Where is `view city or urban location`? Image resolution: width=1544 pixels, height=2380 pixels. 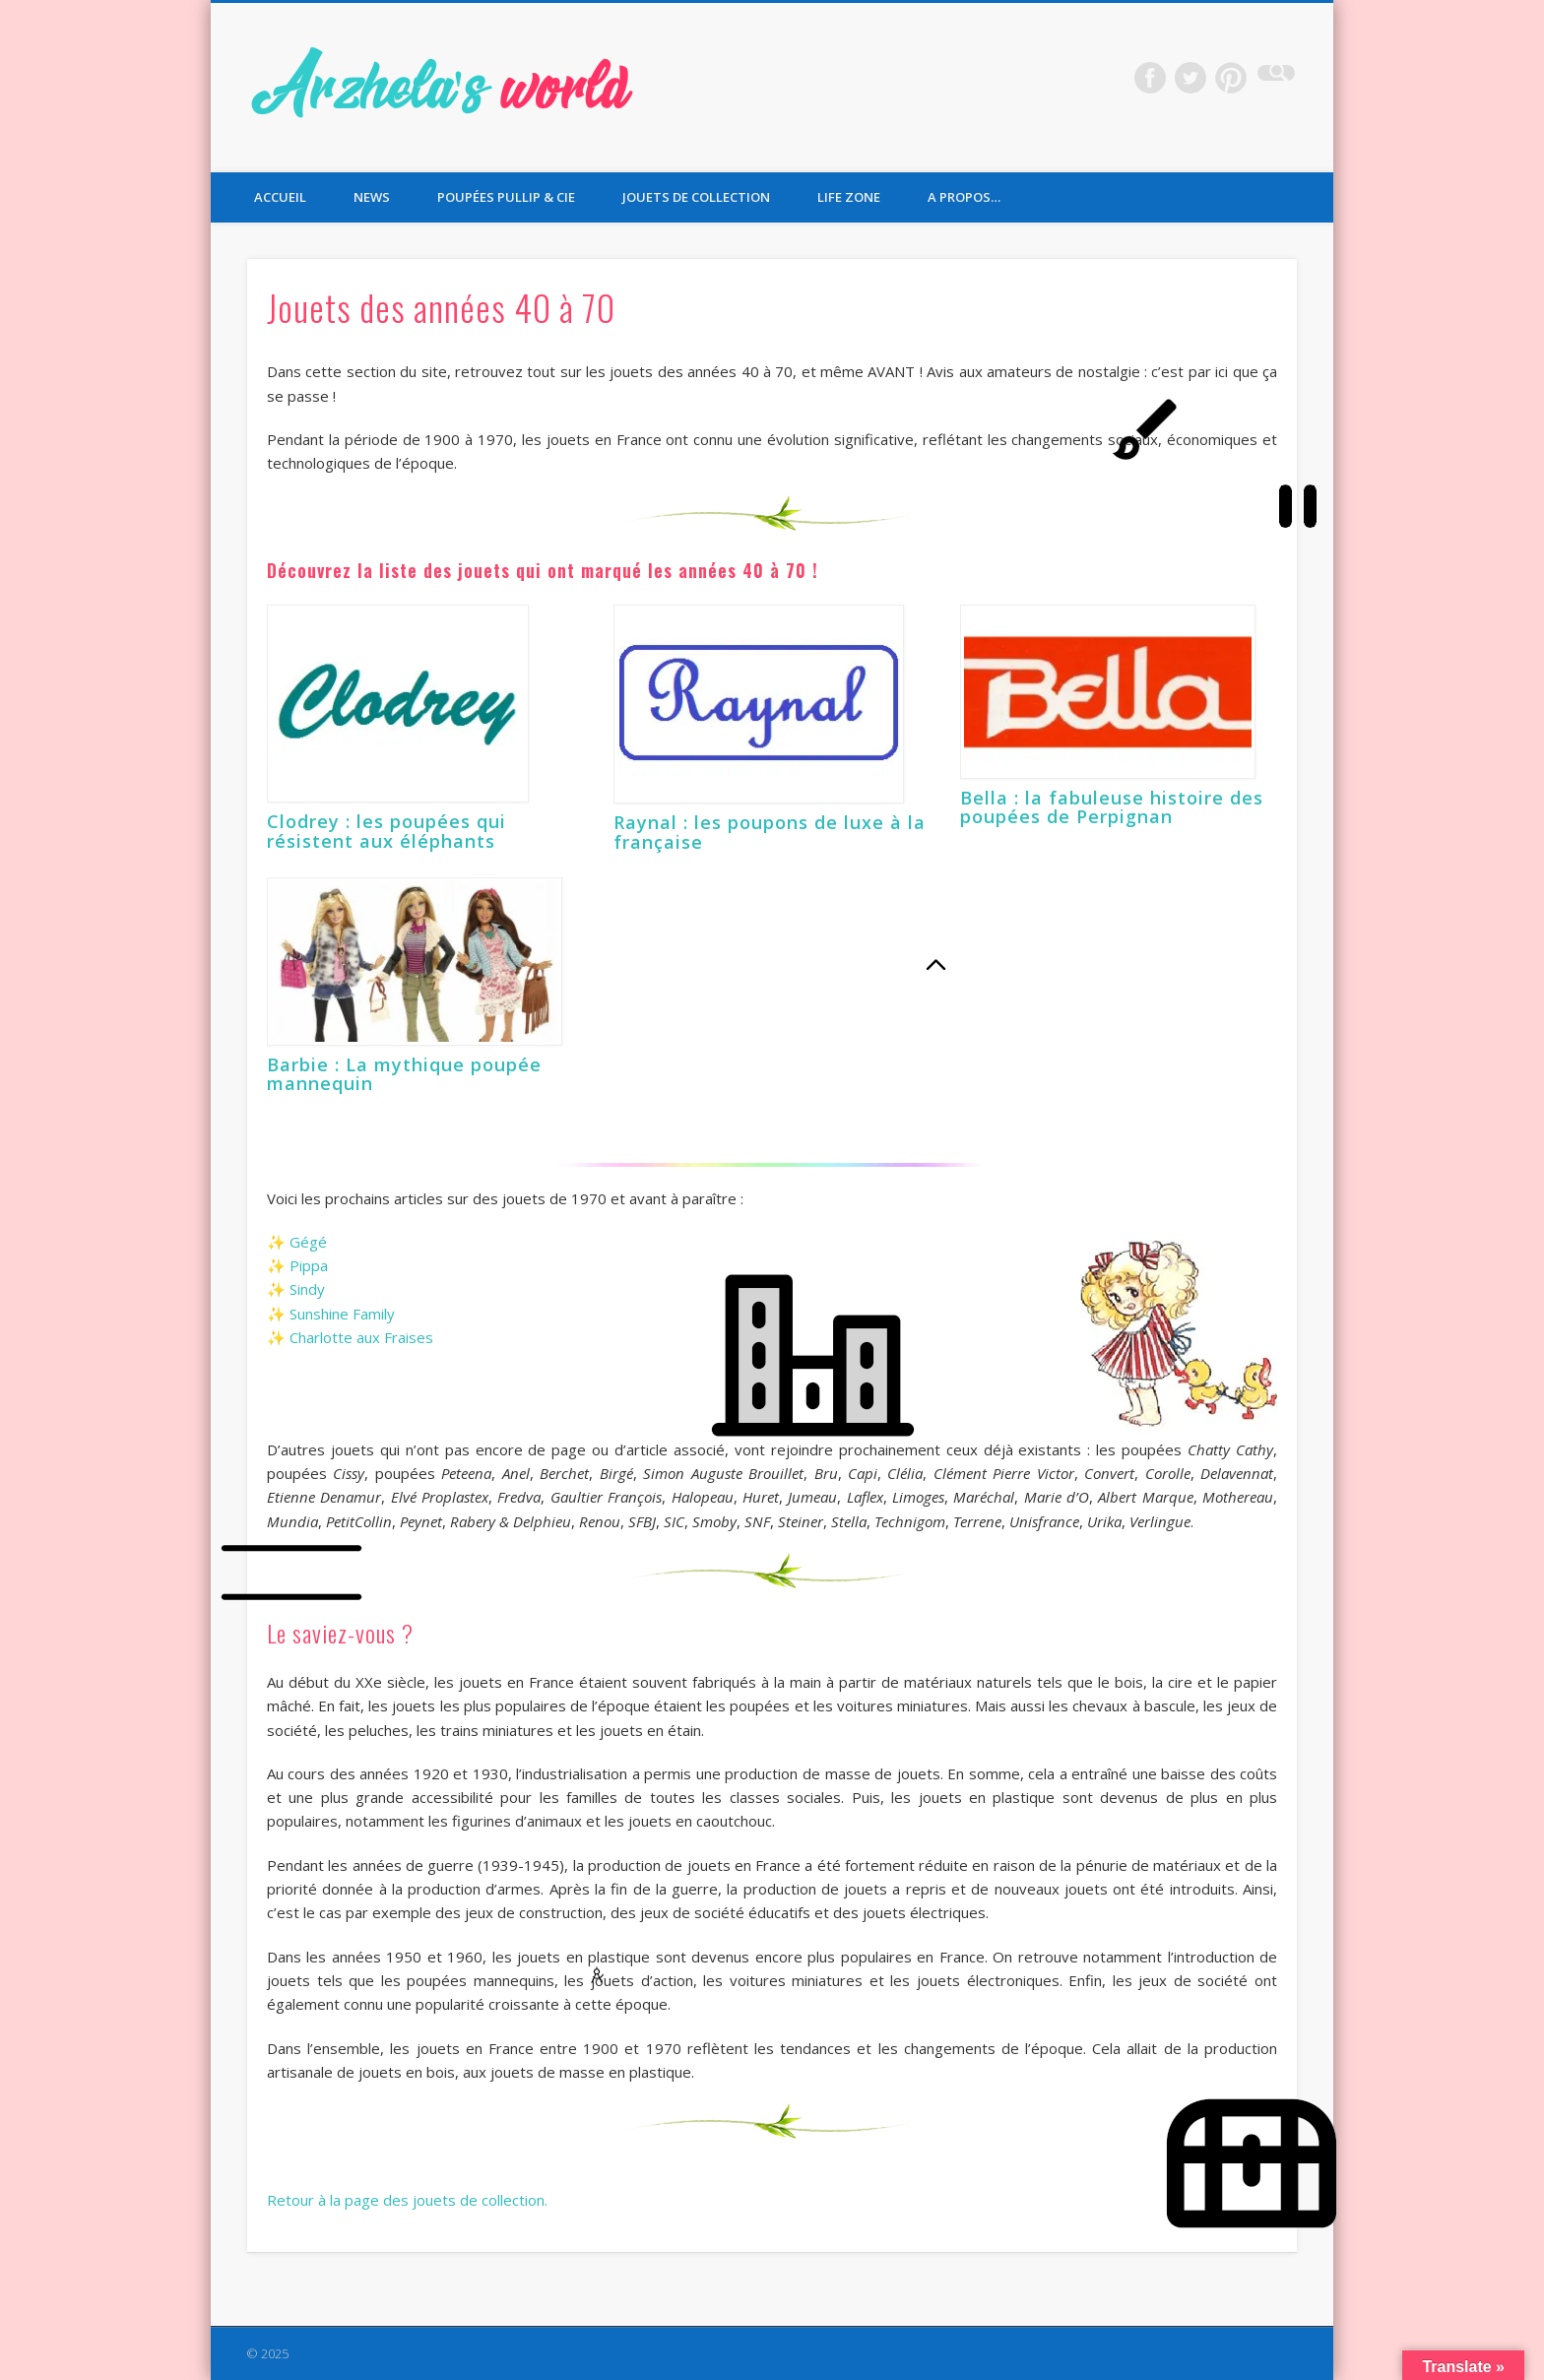
view city or urban location is located at coordinates (812, 1355).